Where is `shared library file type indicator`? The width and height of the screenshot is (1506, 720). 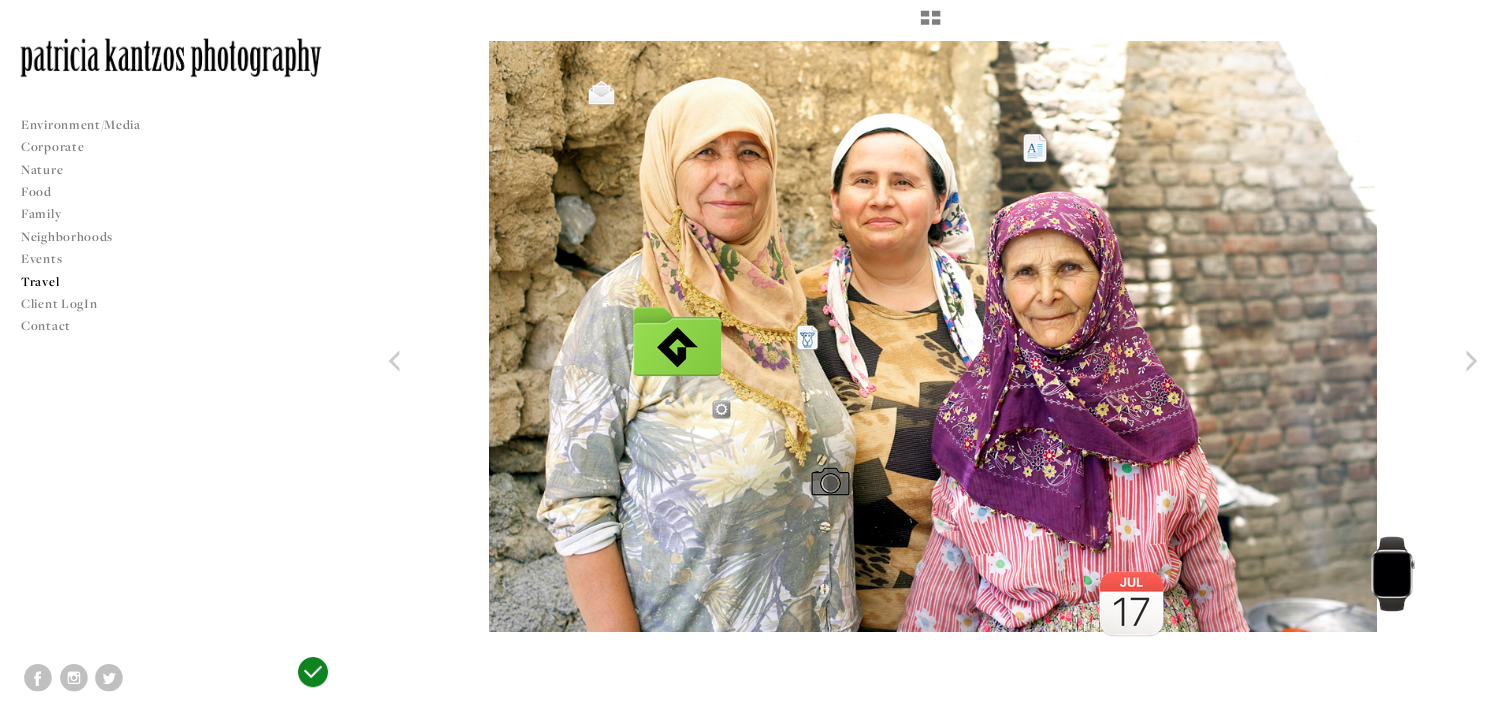 shared library file type indicator is located at coordinates (721, 409).